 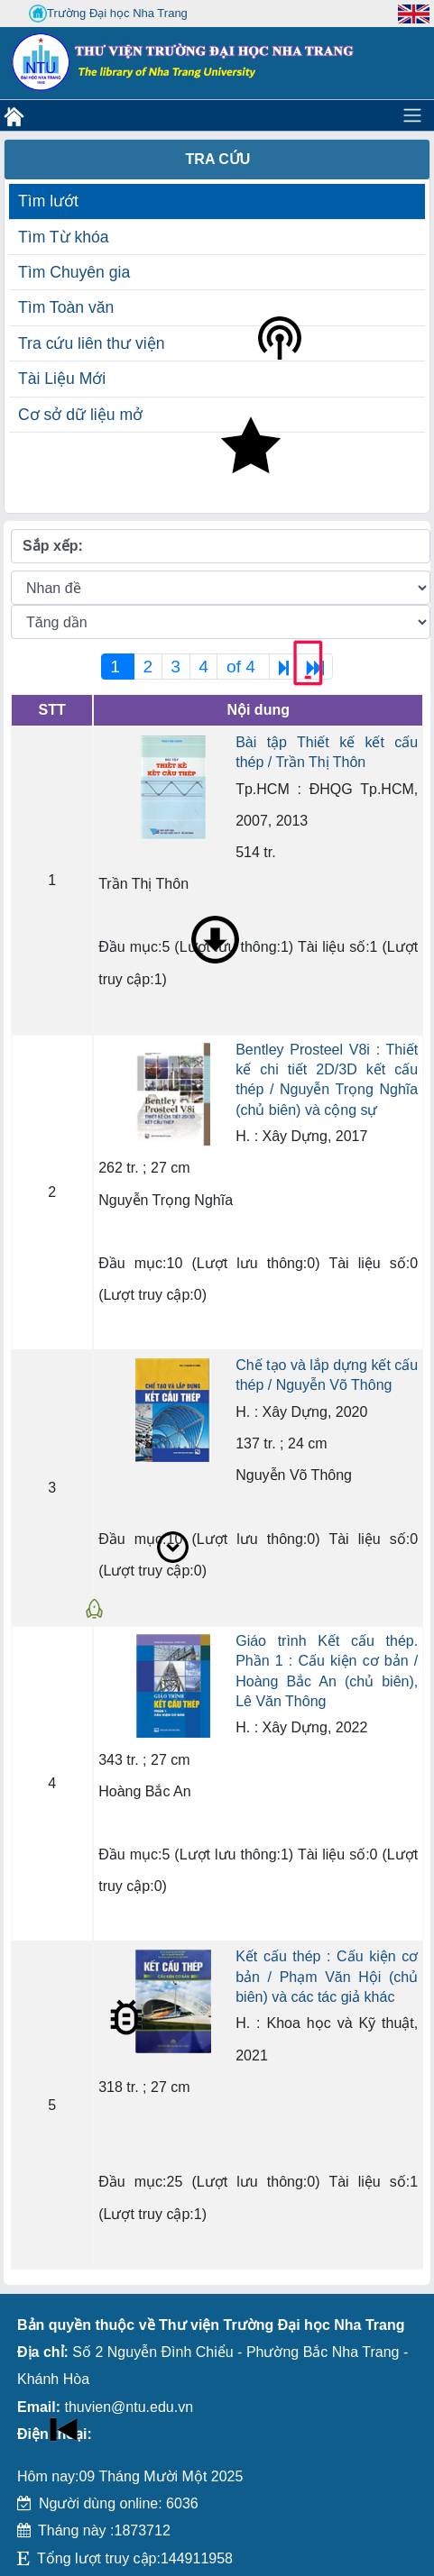 I want to click on download a file or content, so click(x=215, y=939).